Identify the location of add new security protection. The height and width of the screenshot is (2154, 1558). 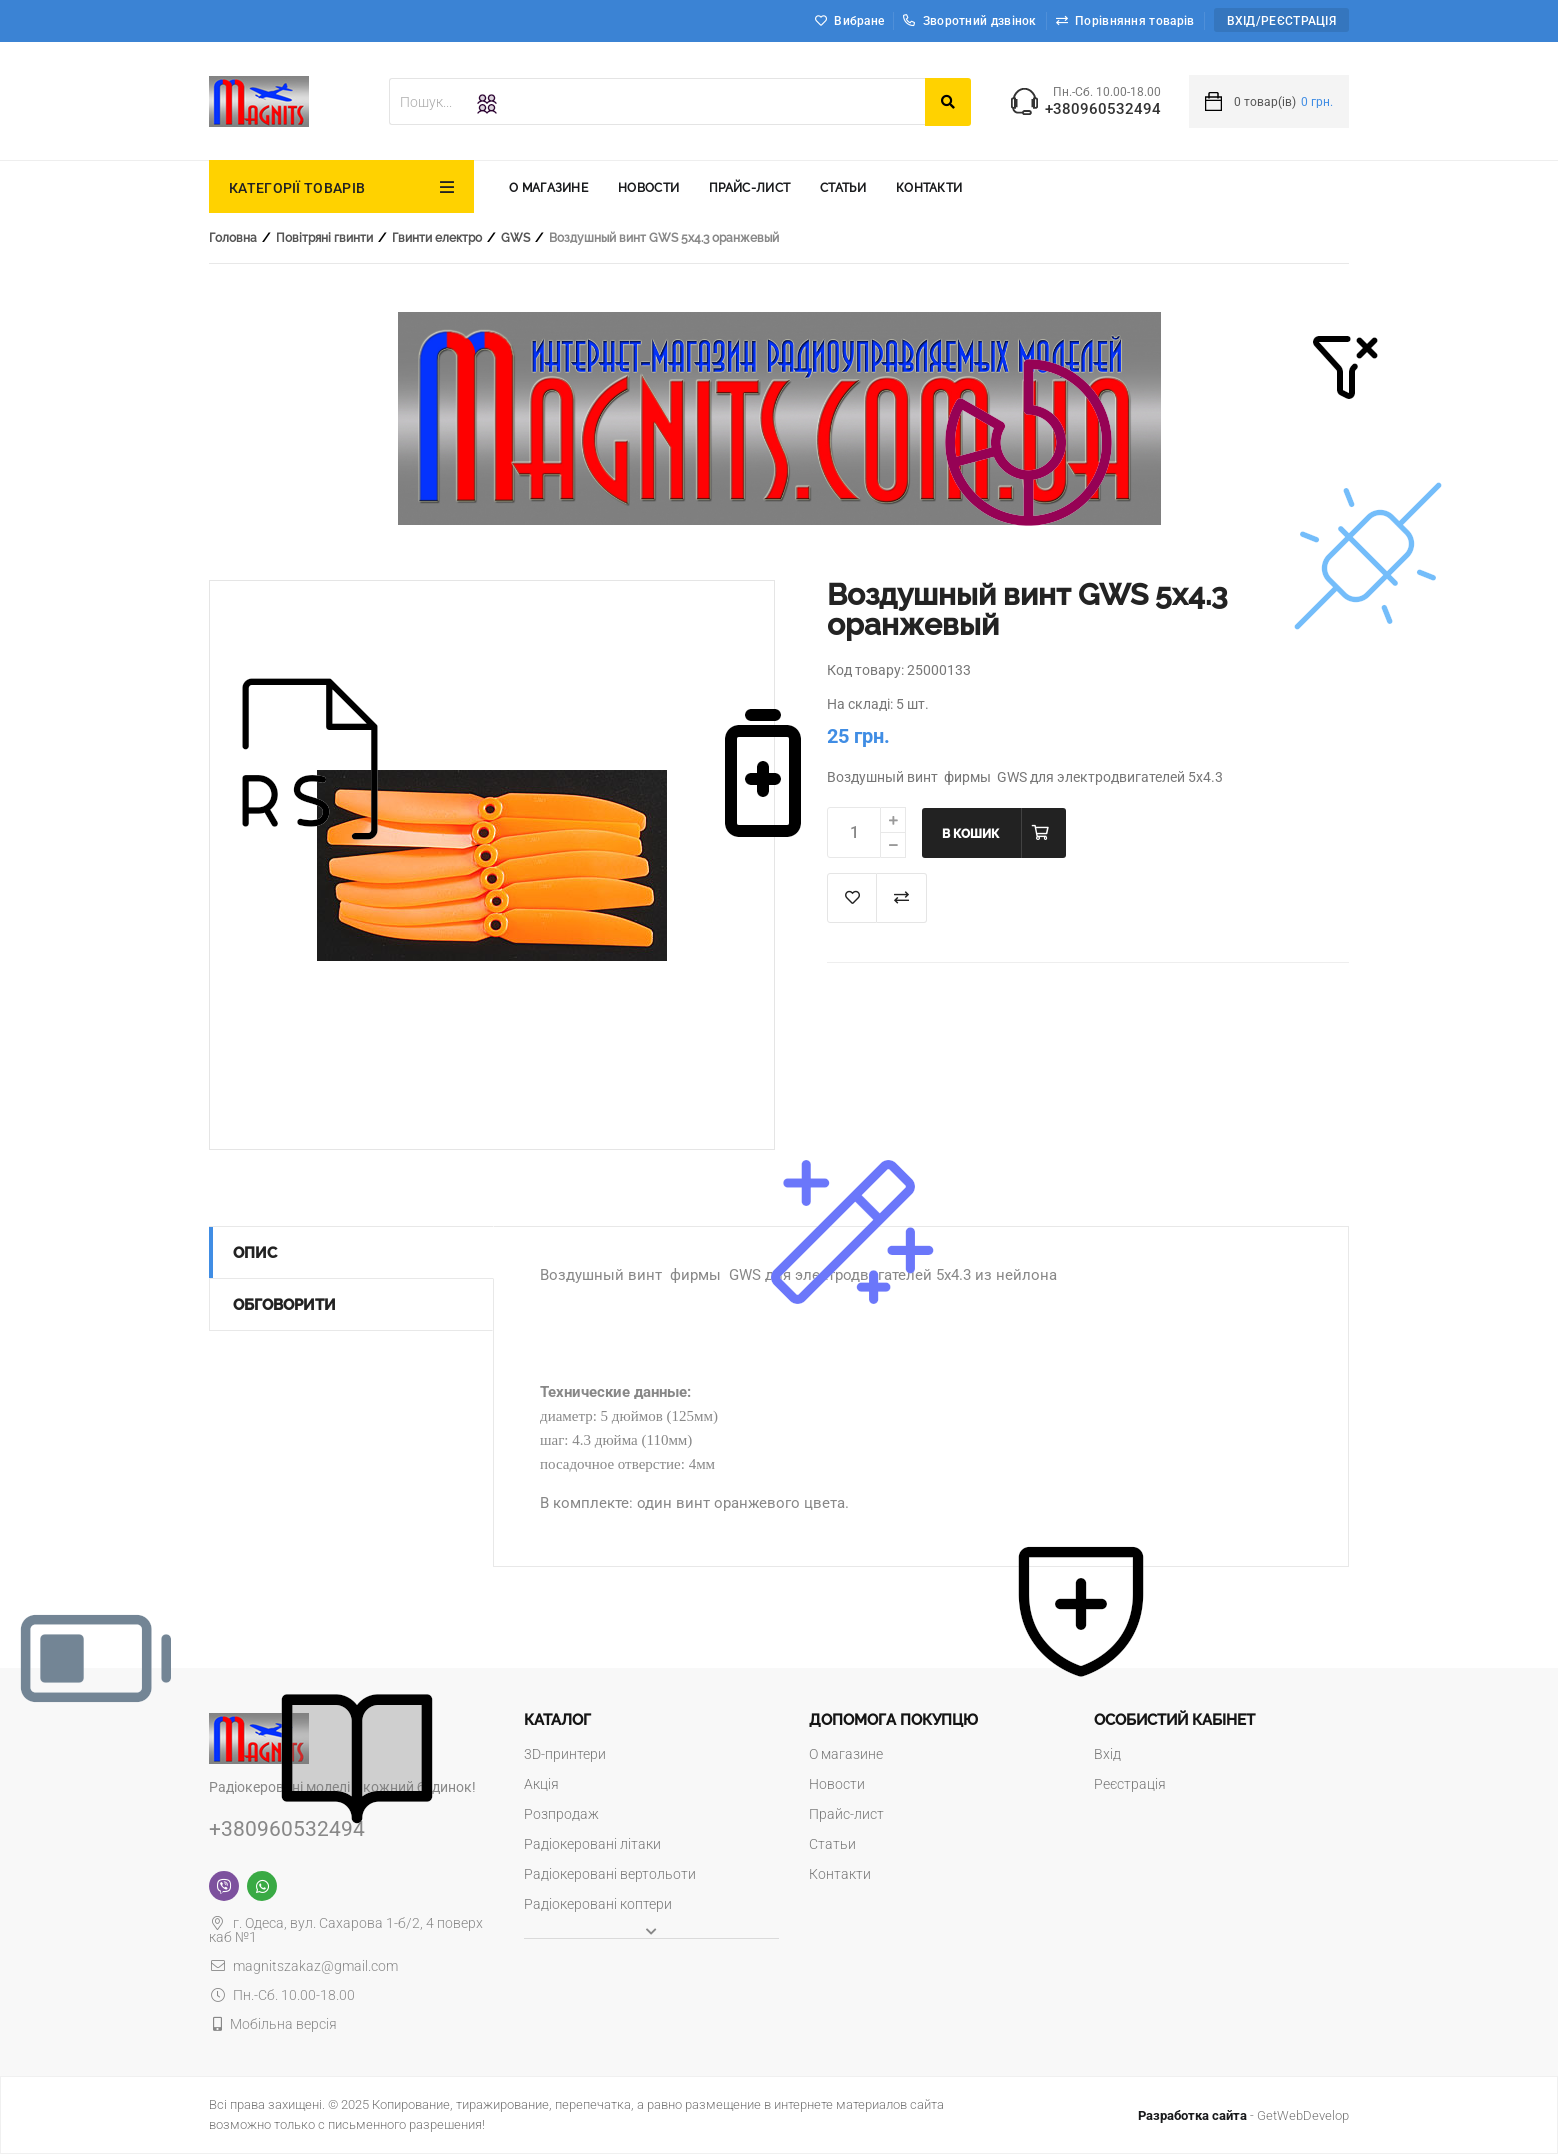
(1081, 1604).